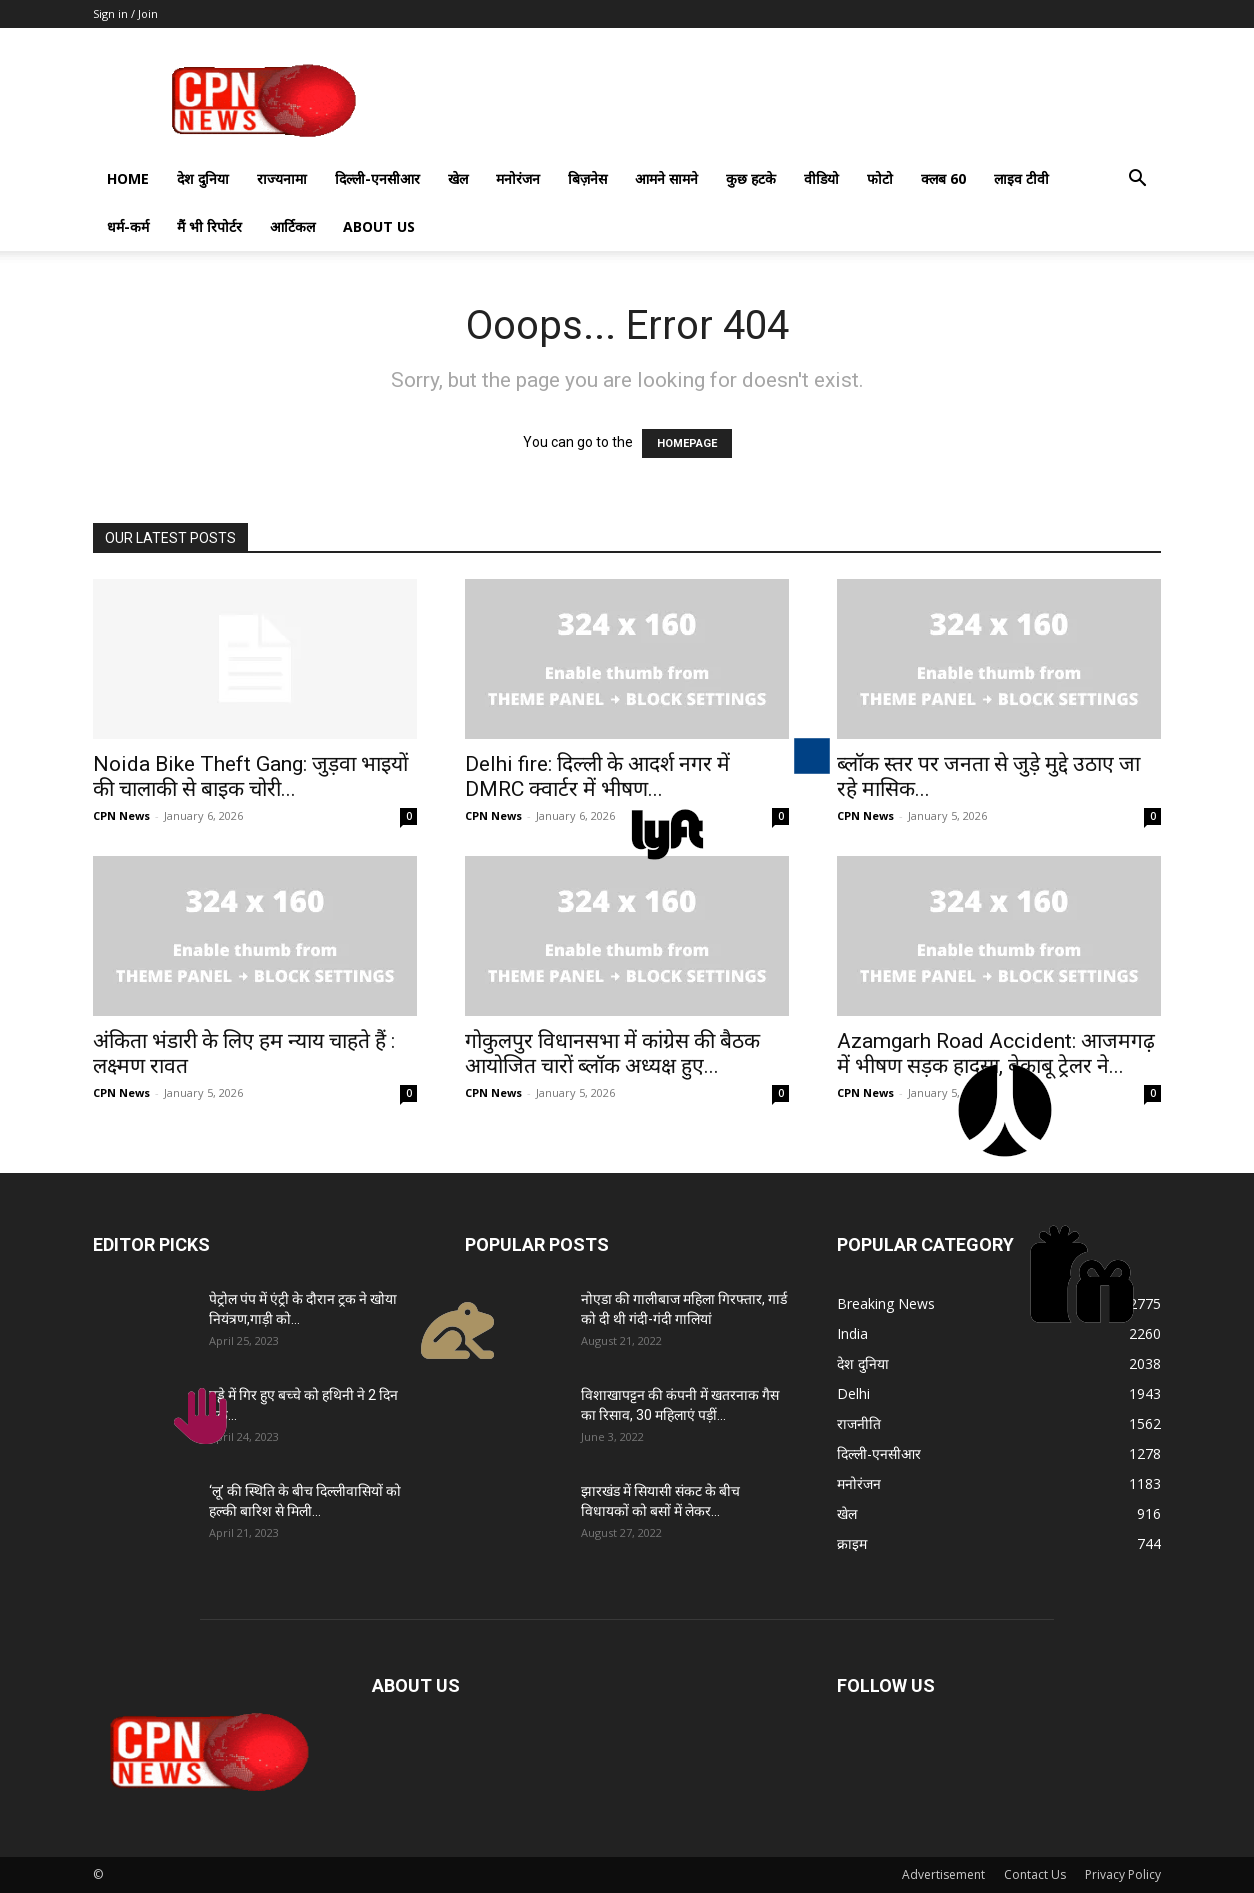 The width and height of the screenshot is (1254, 1893). I want to click on stop media playback, so click(812, 756).